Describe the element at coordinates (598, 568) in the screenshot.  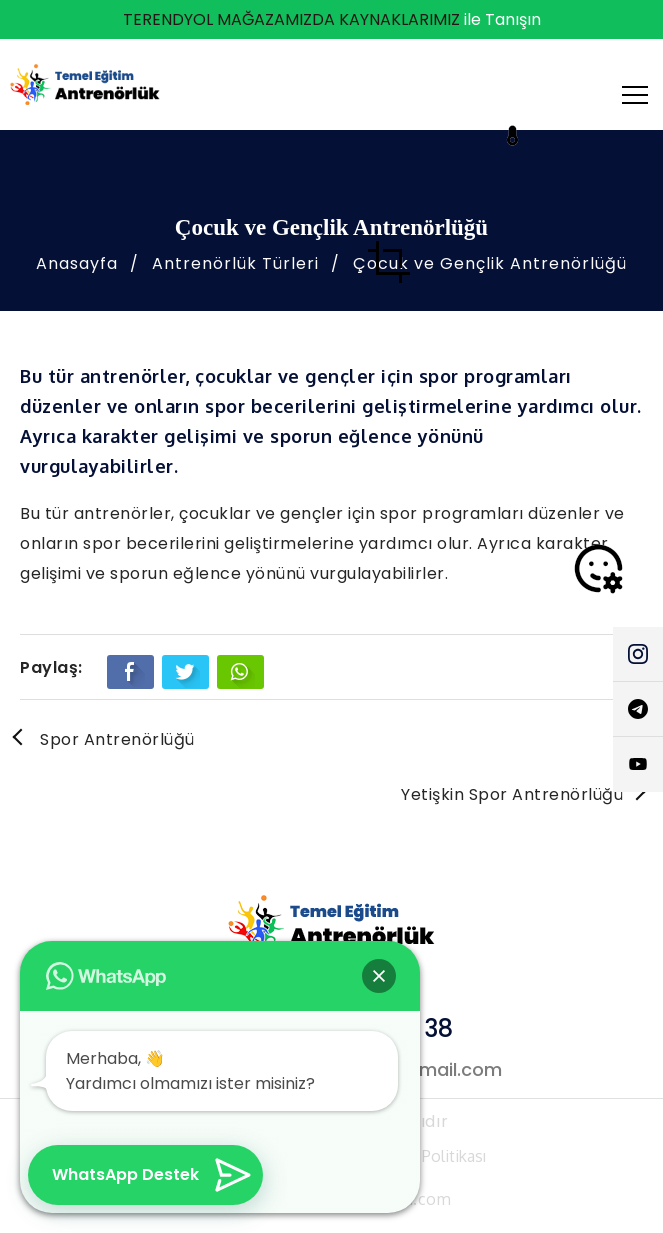
I see `customize emoji or reaction settings` at that location.